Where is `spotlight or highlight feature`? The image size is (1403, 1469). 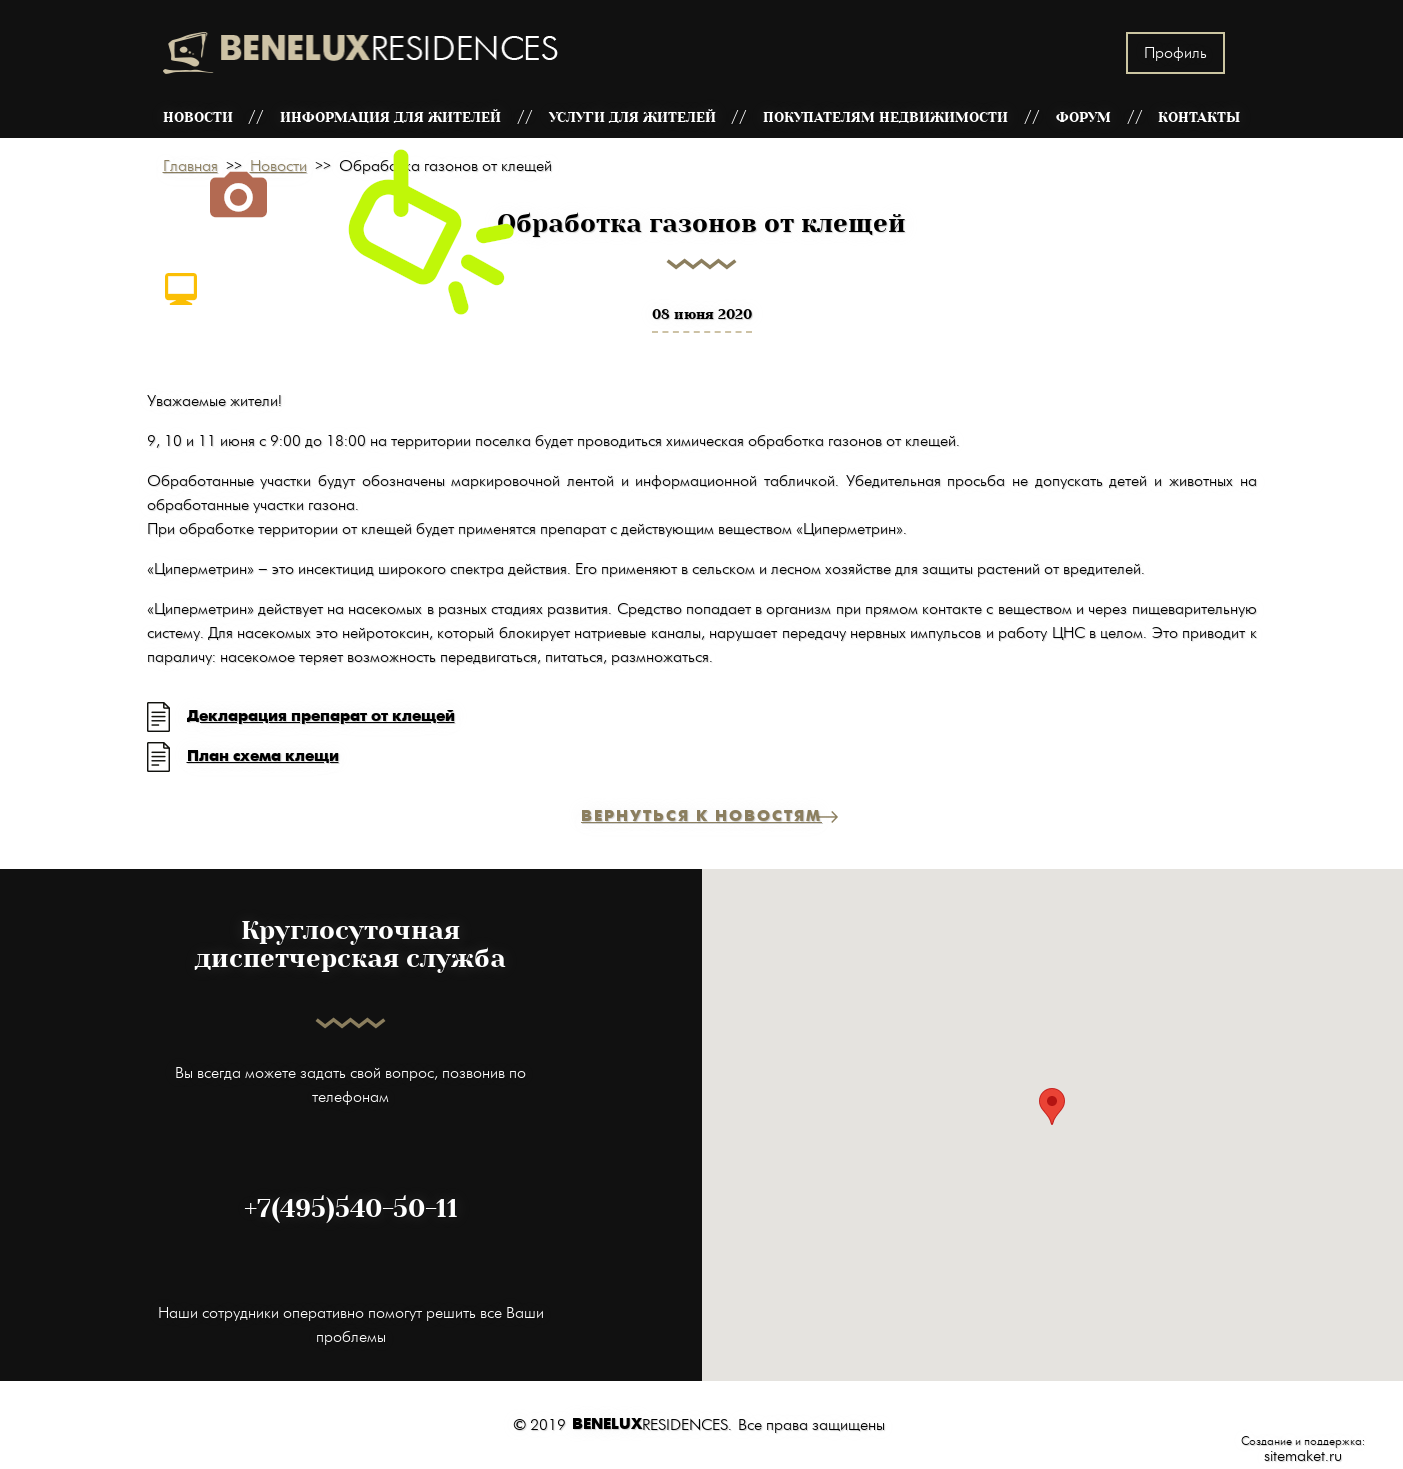
spotlight or highlight feature is located at coordinates (431, 232).